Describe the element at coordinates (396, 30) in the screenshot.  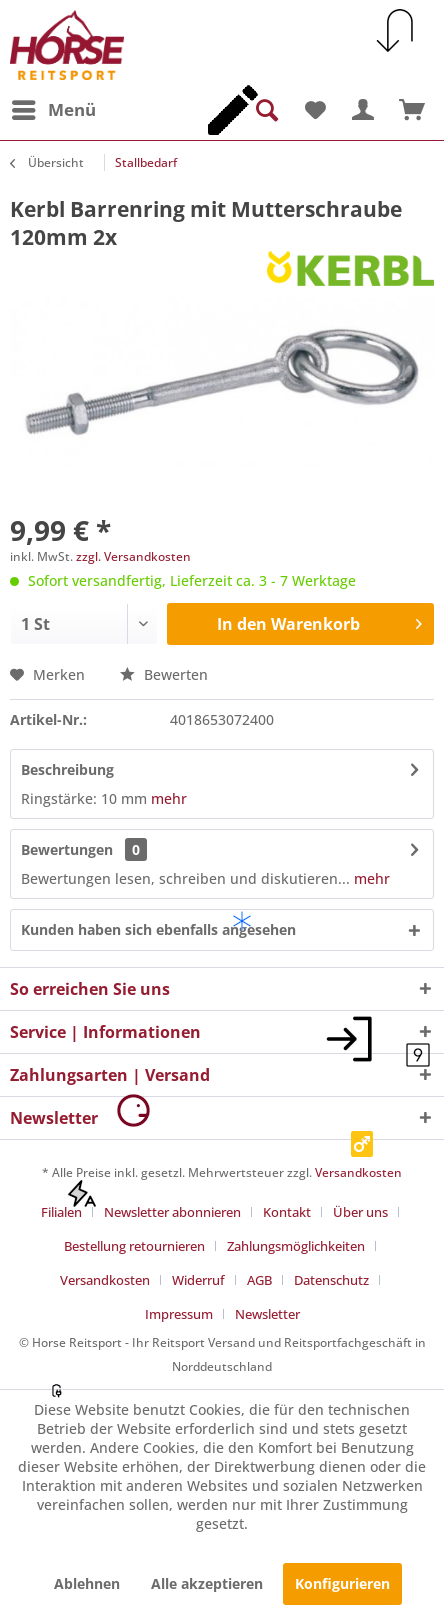
I see `undo or go back to previous state` at that location.